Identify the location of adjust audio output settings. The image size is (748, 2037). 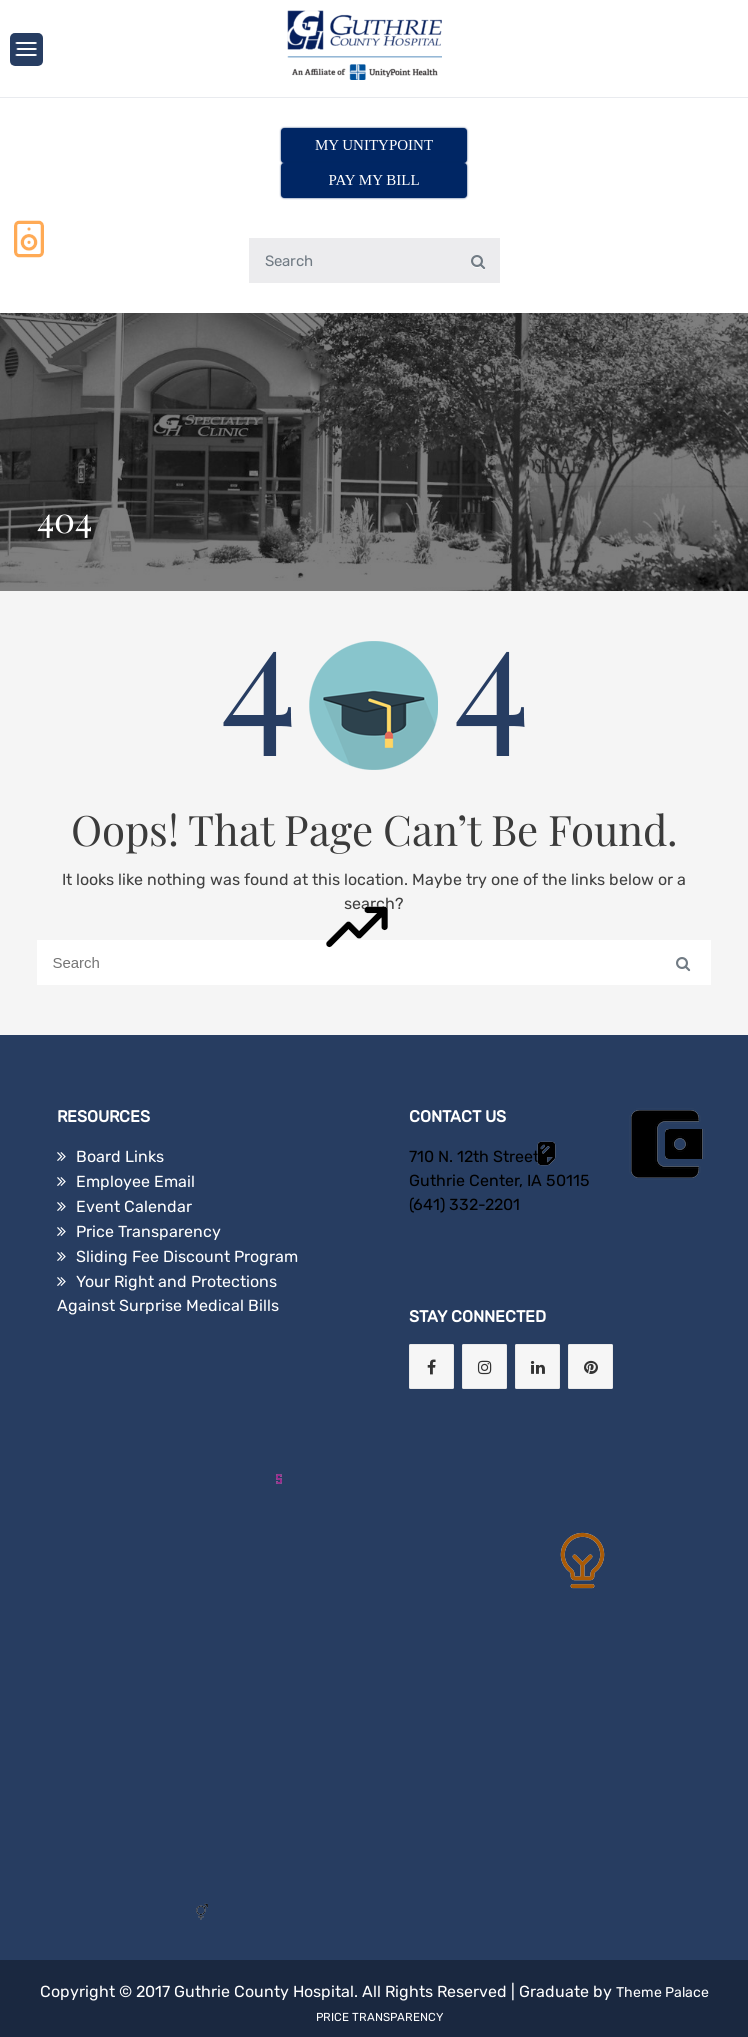
(29, 239).